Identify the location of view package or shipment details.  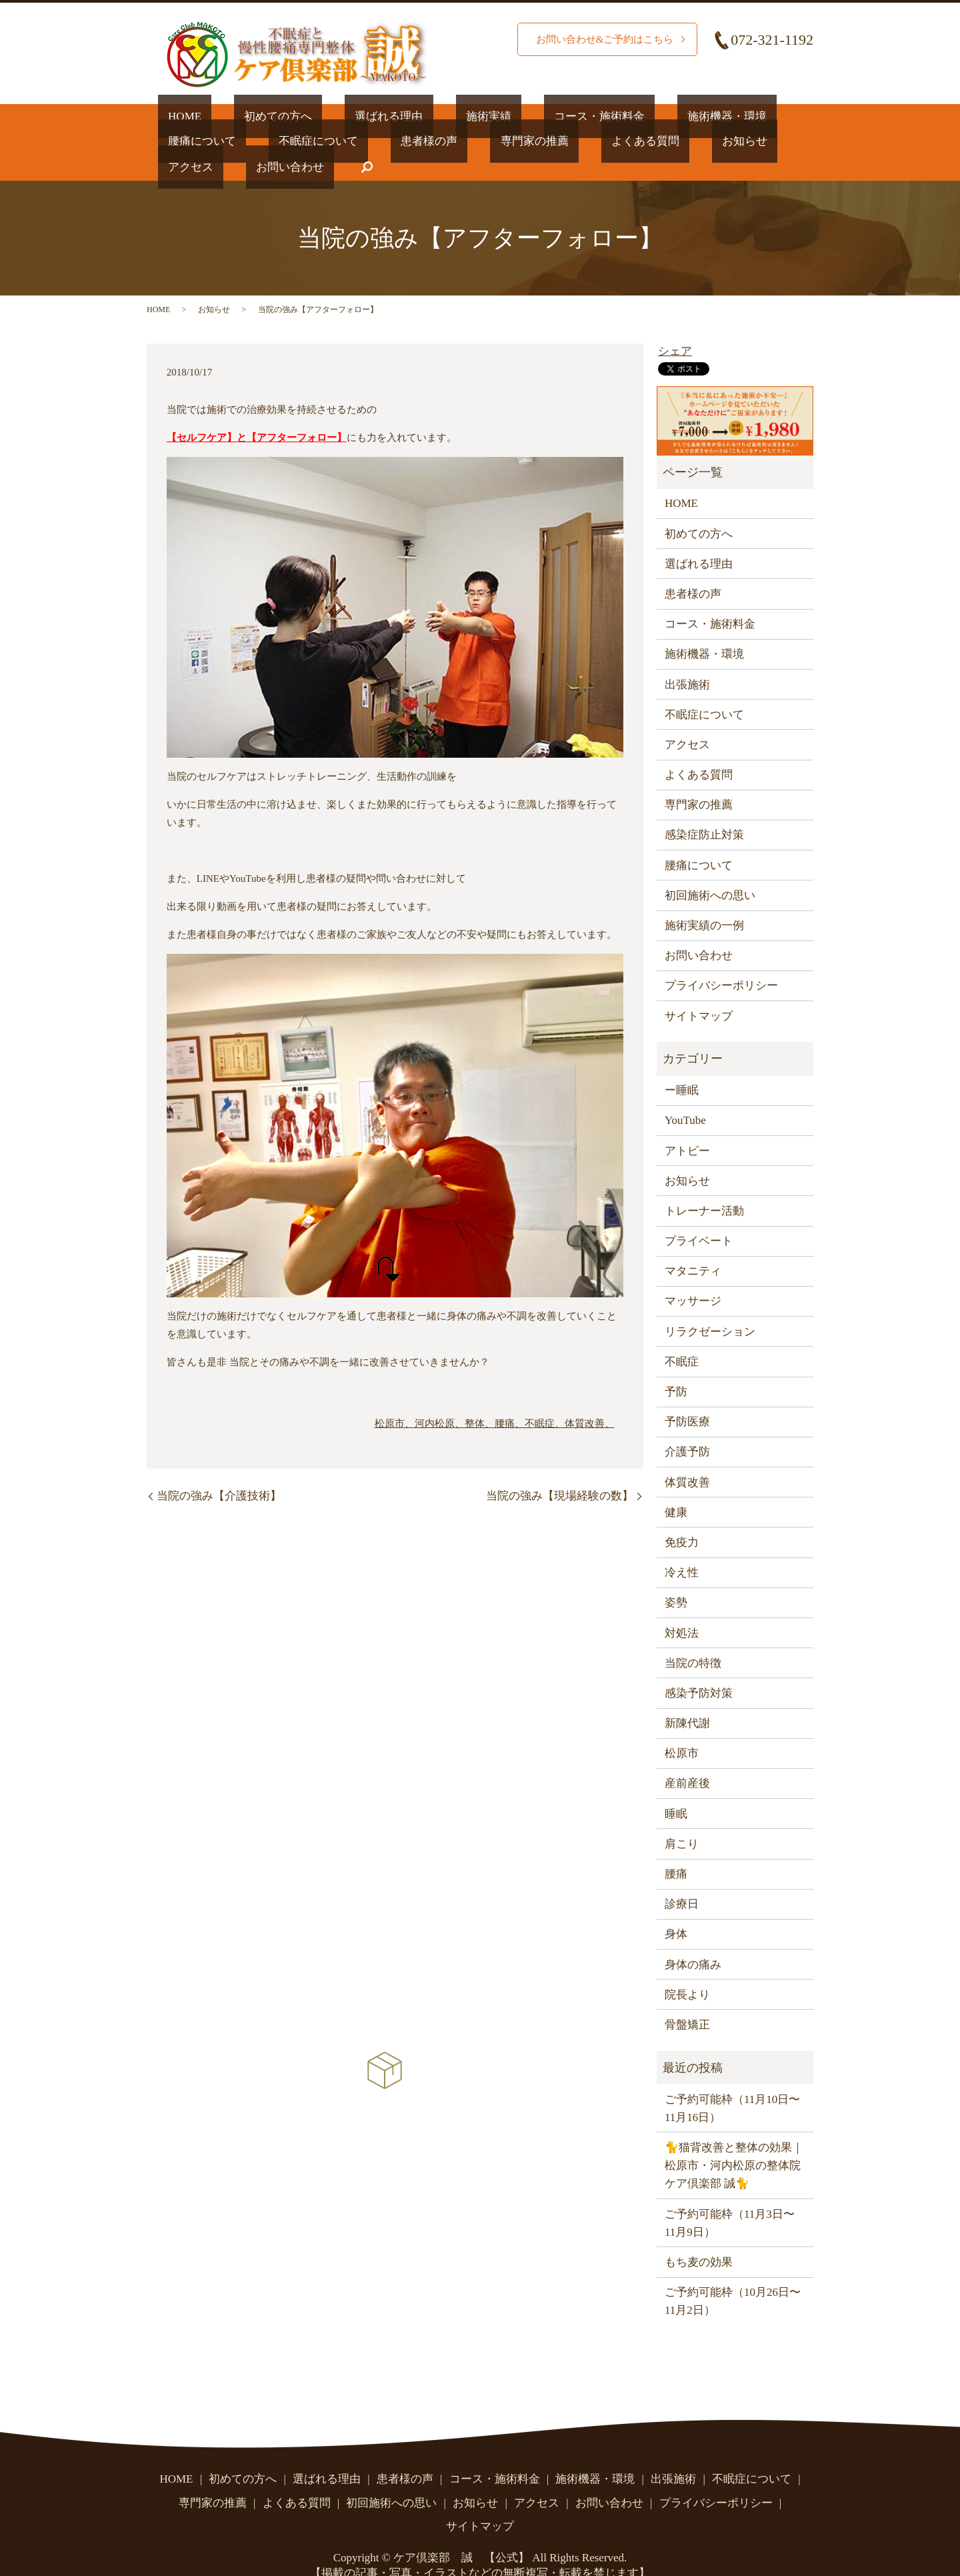
(385, 2070).